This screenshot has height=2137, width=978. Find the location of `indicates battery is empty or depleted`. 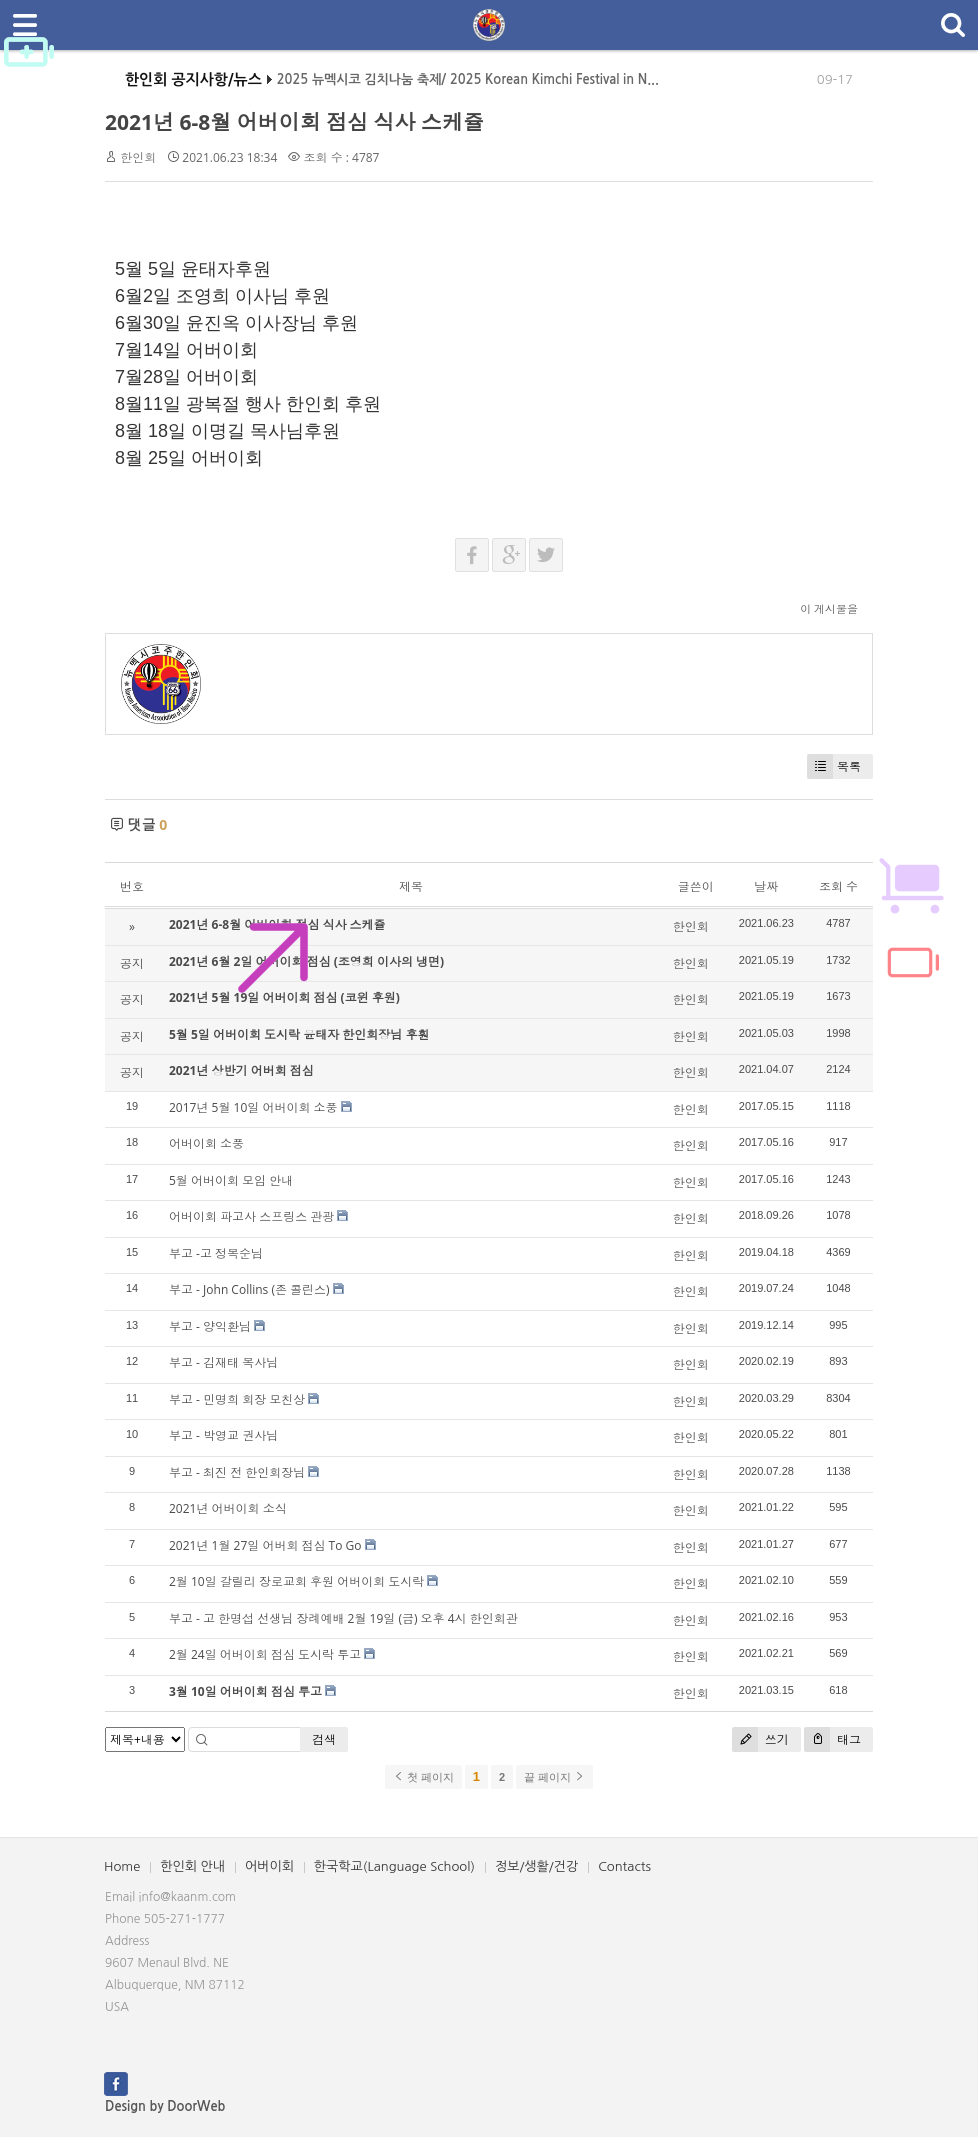

indicates battery is empty or depleted is located at coordinates (912, 962).